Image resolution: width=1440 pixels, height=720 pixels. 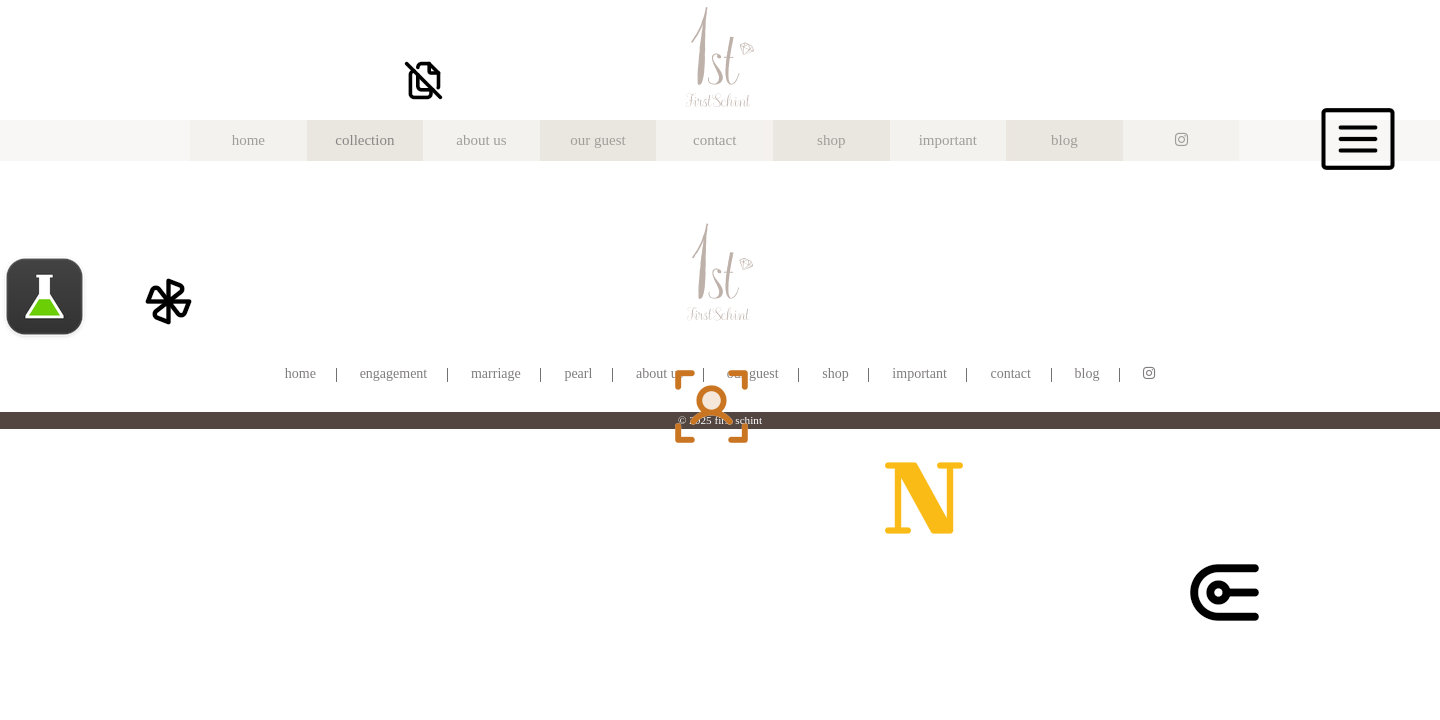 I want to click on adjust car air conditioning or fan settings, so click(x=168, y=301).